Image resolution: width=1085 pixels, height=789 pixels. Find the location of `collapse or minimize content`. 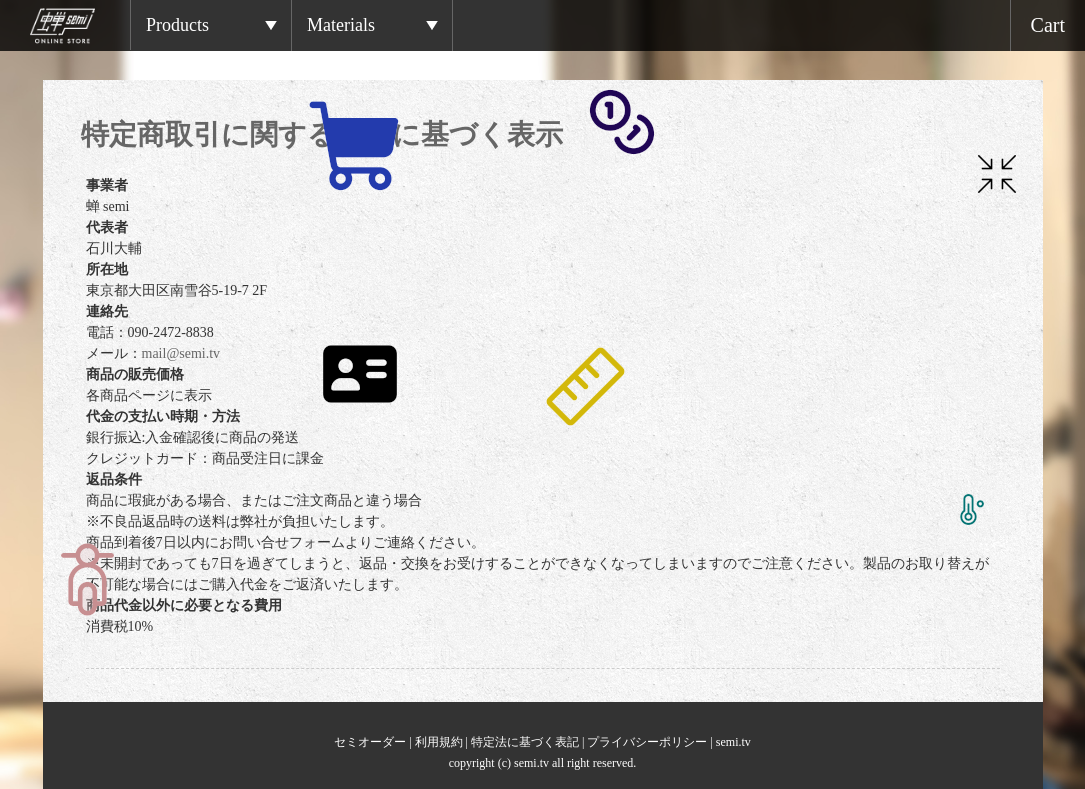

collapse or minimize content is located at coordinates (997, 174).